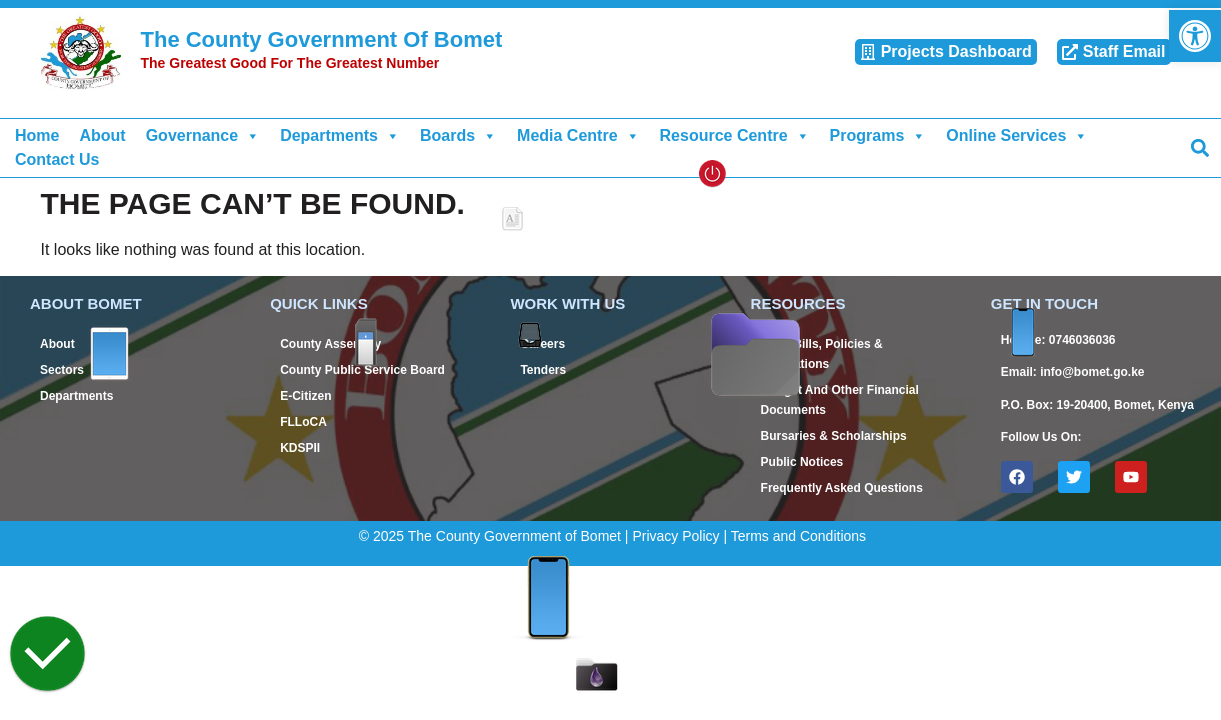 The image size is (1221, 720). I want to click on iPhone 11 device icon, so click(548, 598).